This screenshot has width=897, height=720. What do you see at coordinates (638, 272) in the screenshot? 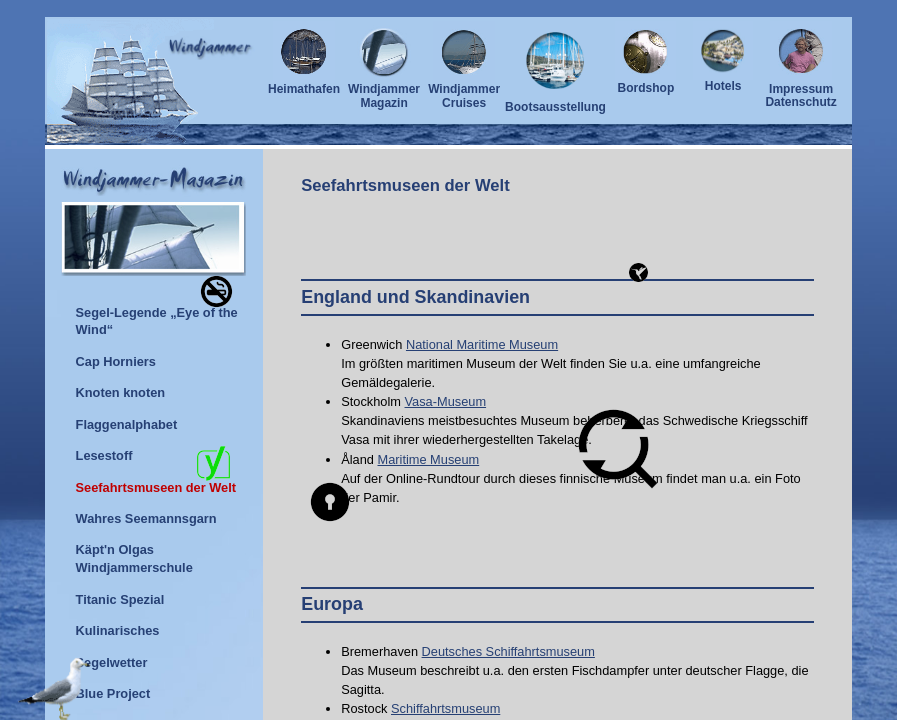
I see `InterBase database software logo` at bounding box center [638, 272].